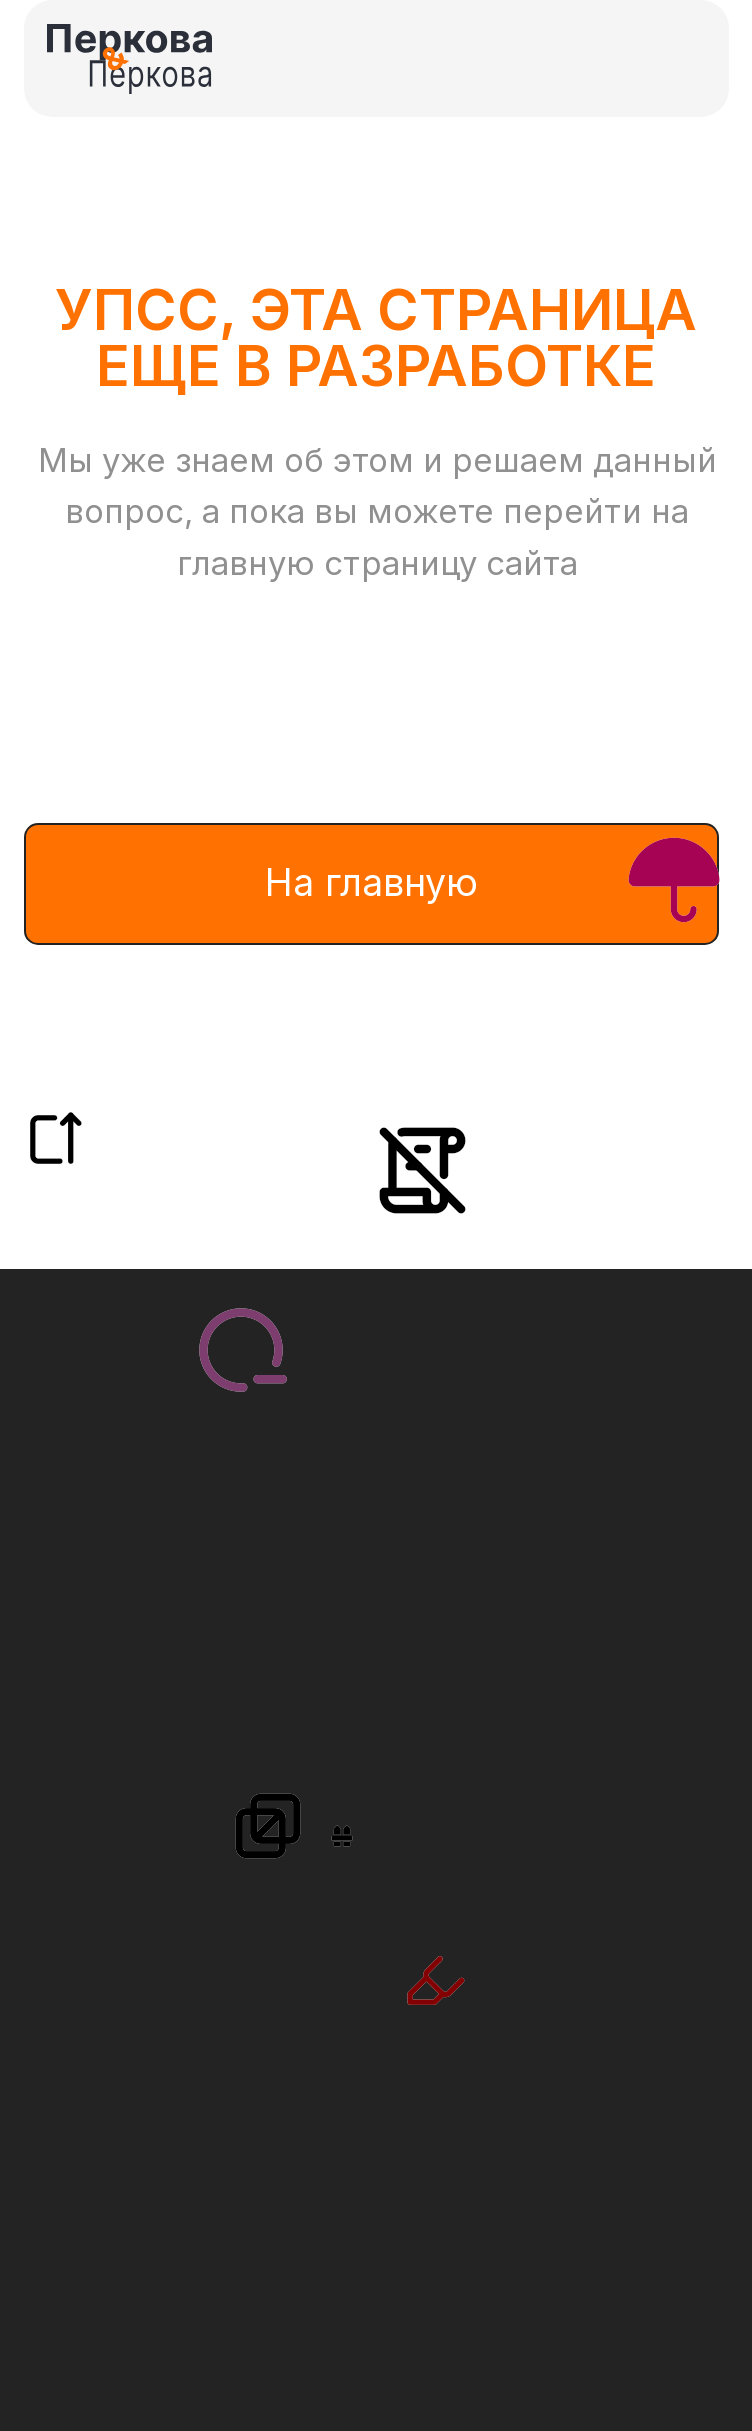 The image size is (752, 2431). Describe the element at coordinates (268, 1826) in the screenshot. I see `view overlapping or intersecting layers` at that location.